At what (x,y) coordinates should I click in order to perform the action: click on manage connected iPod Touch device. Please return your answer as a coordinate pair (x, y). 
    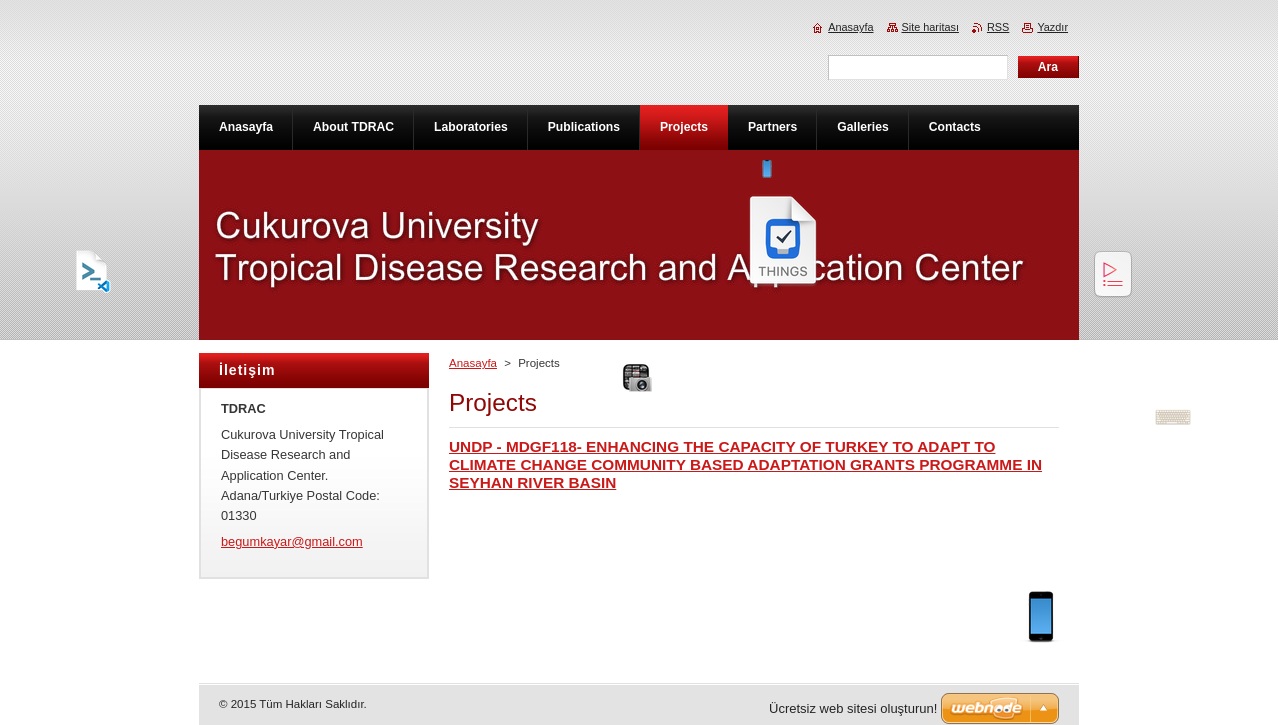
    Looking at the image, I should click on (1041, 617).